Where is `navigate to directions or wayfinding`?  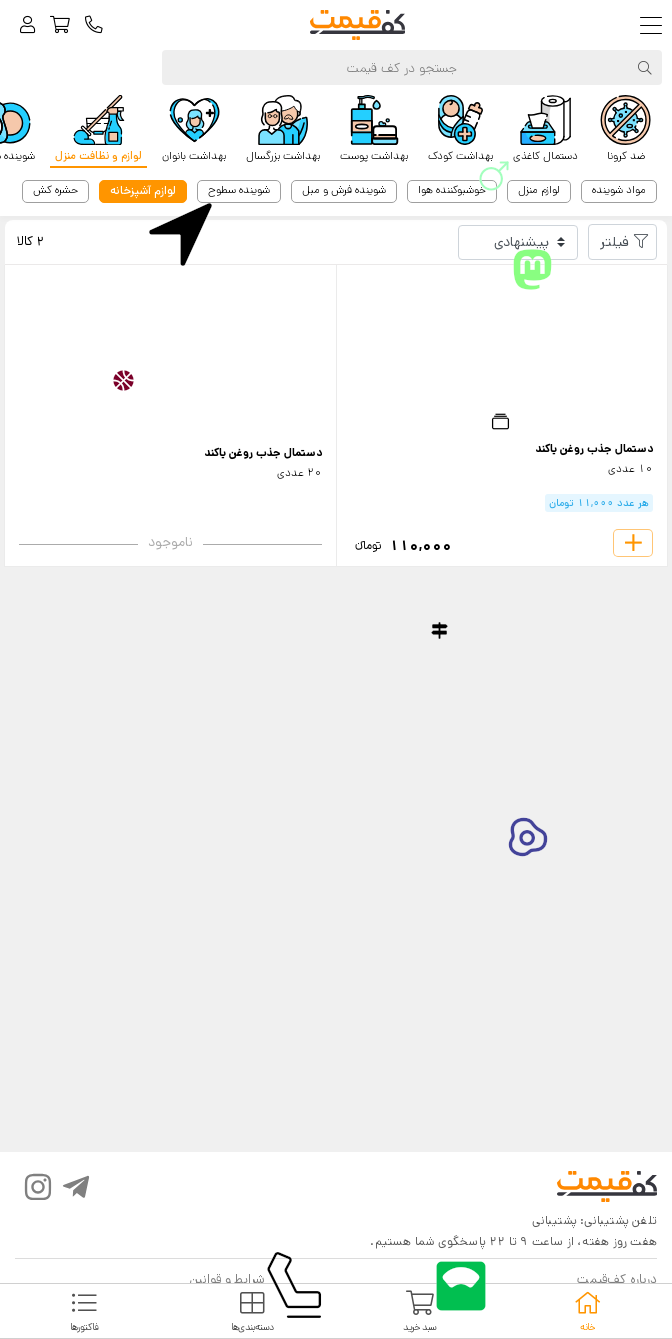 navigate to directions or wayfinding is located at coordinates (439, 630).